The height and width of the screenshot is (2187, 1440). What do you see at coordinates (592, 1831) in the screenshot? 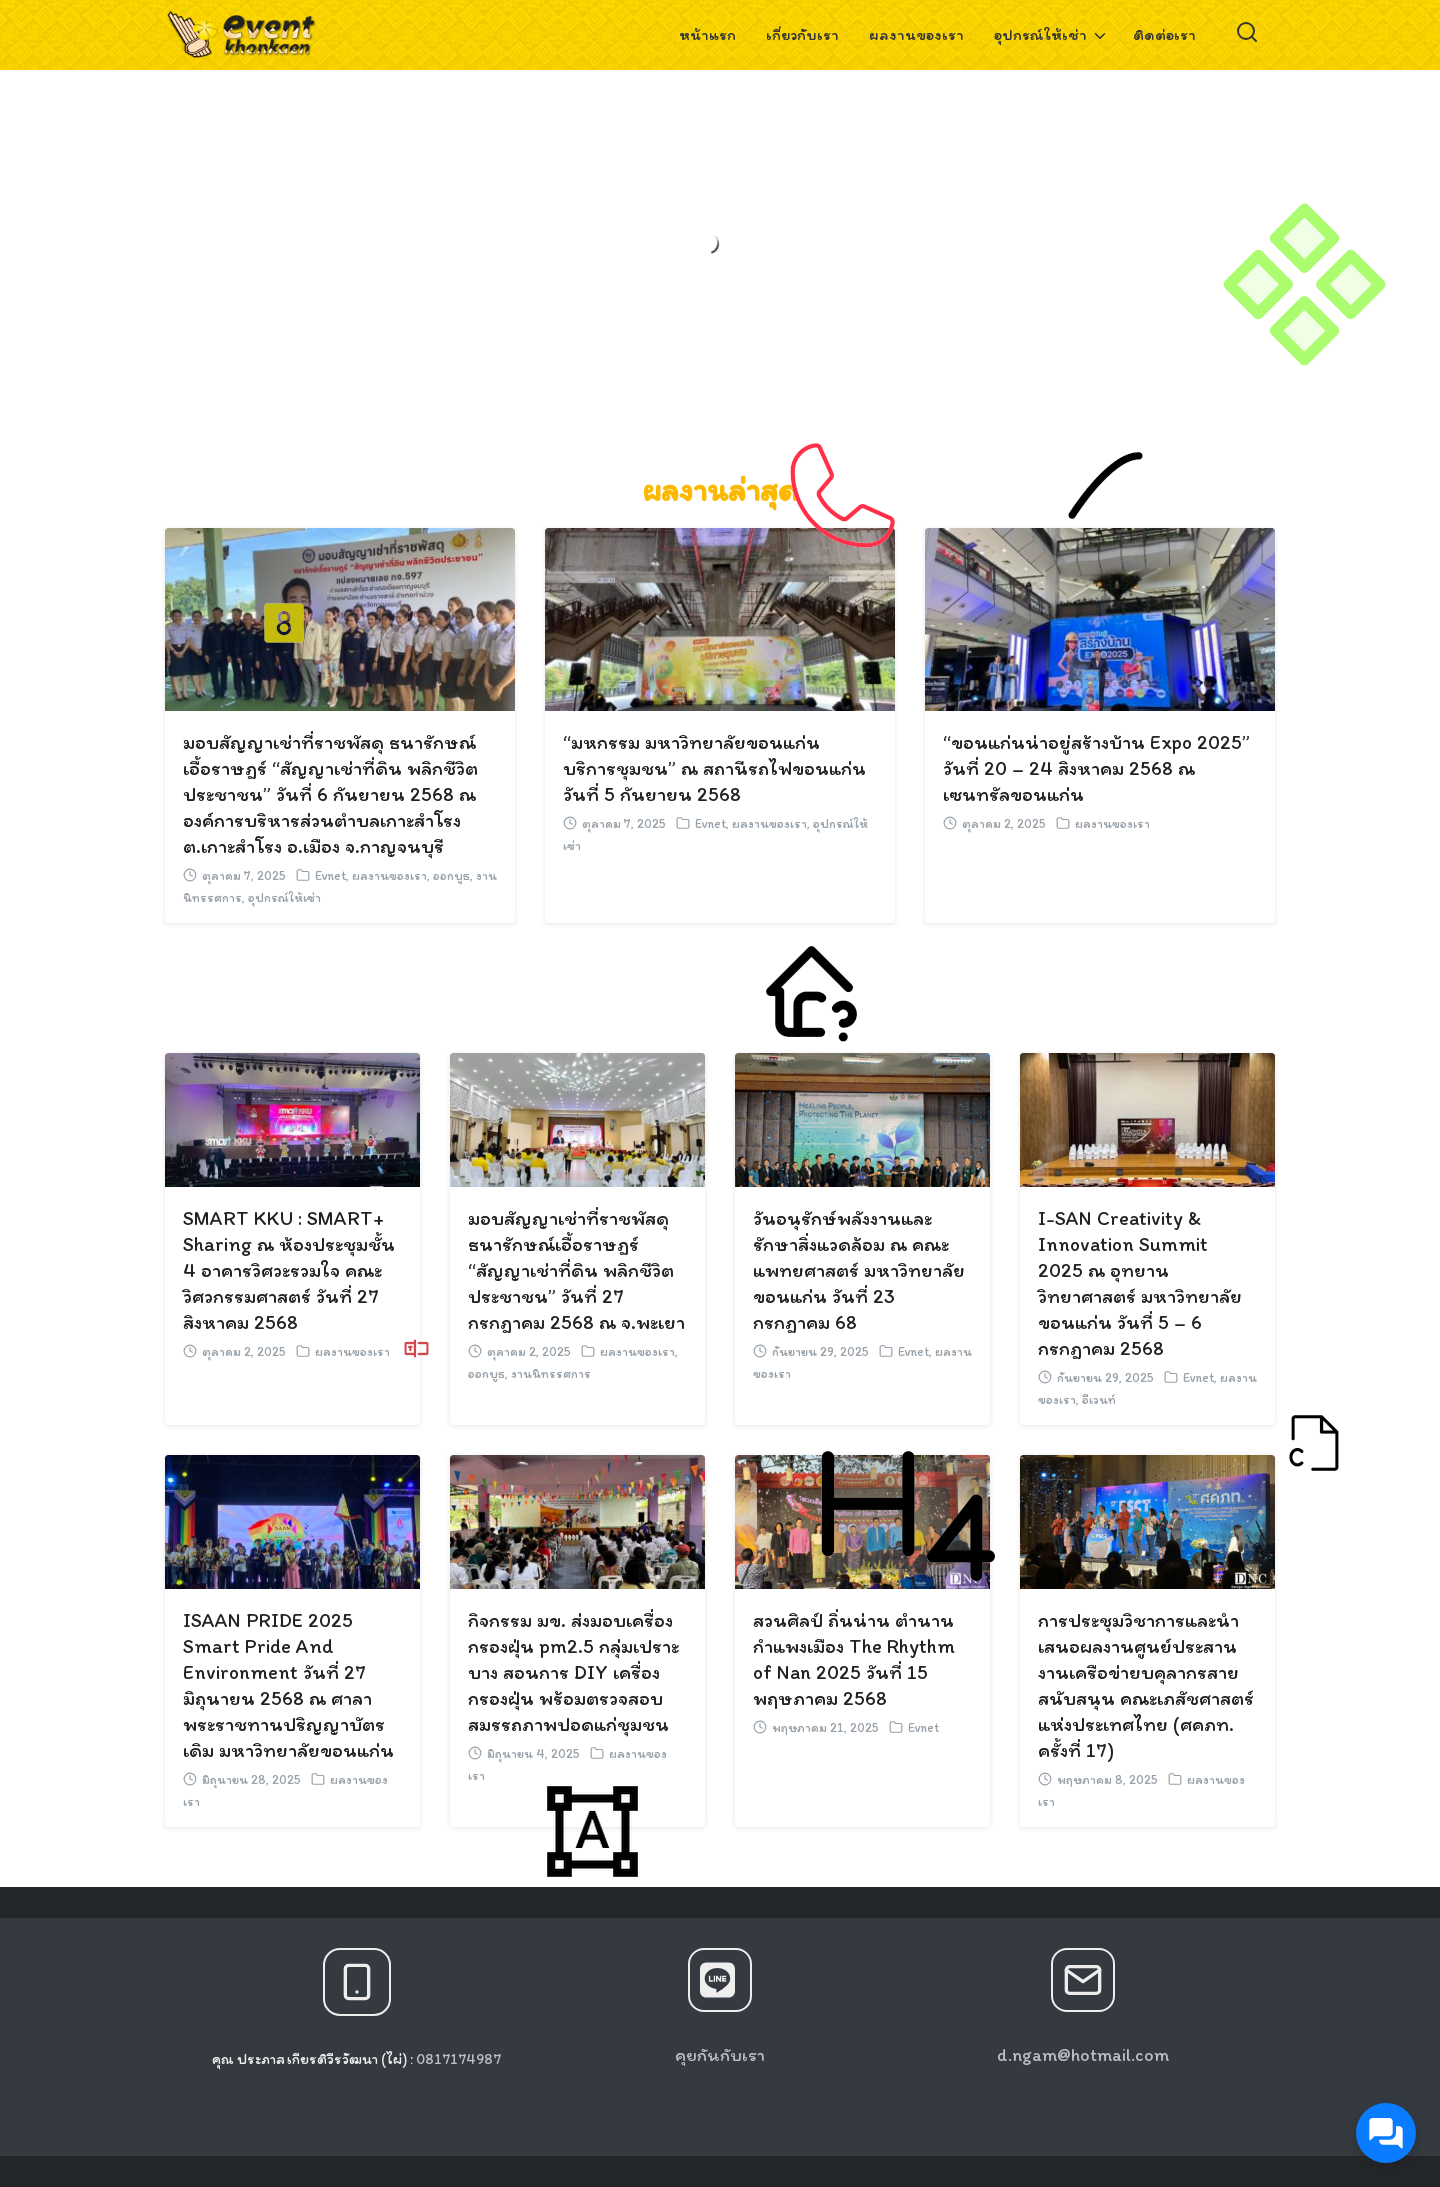
I see `format or edit text box properties` at bounding box center [592, 1831].